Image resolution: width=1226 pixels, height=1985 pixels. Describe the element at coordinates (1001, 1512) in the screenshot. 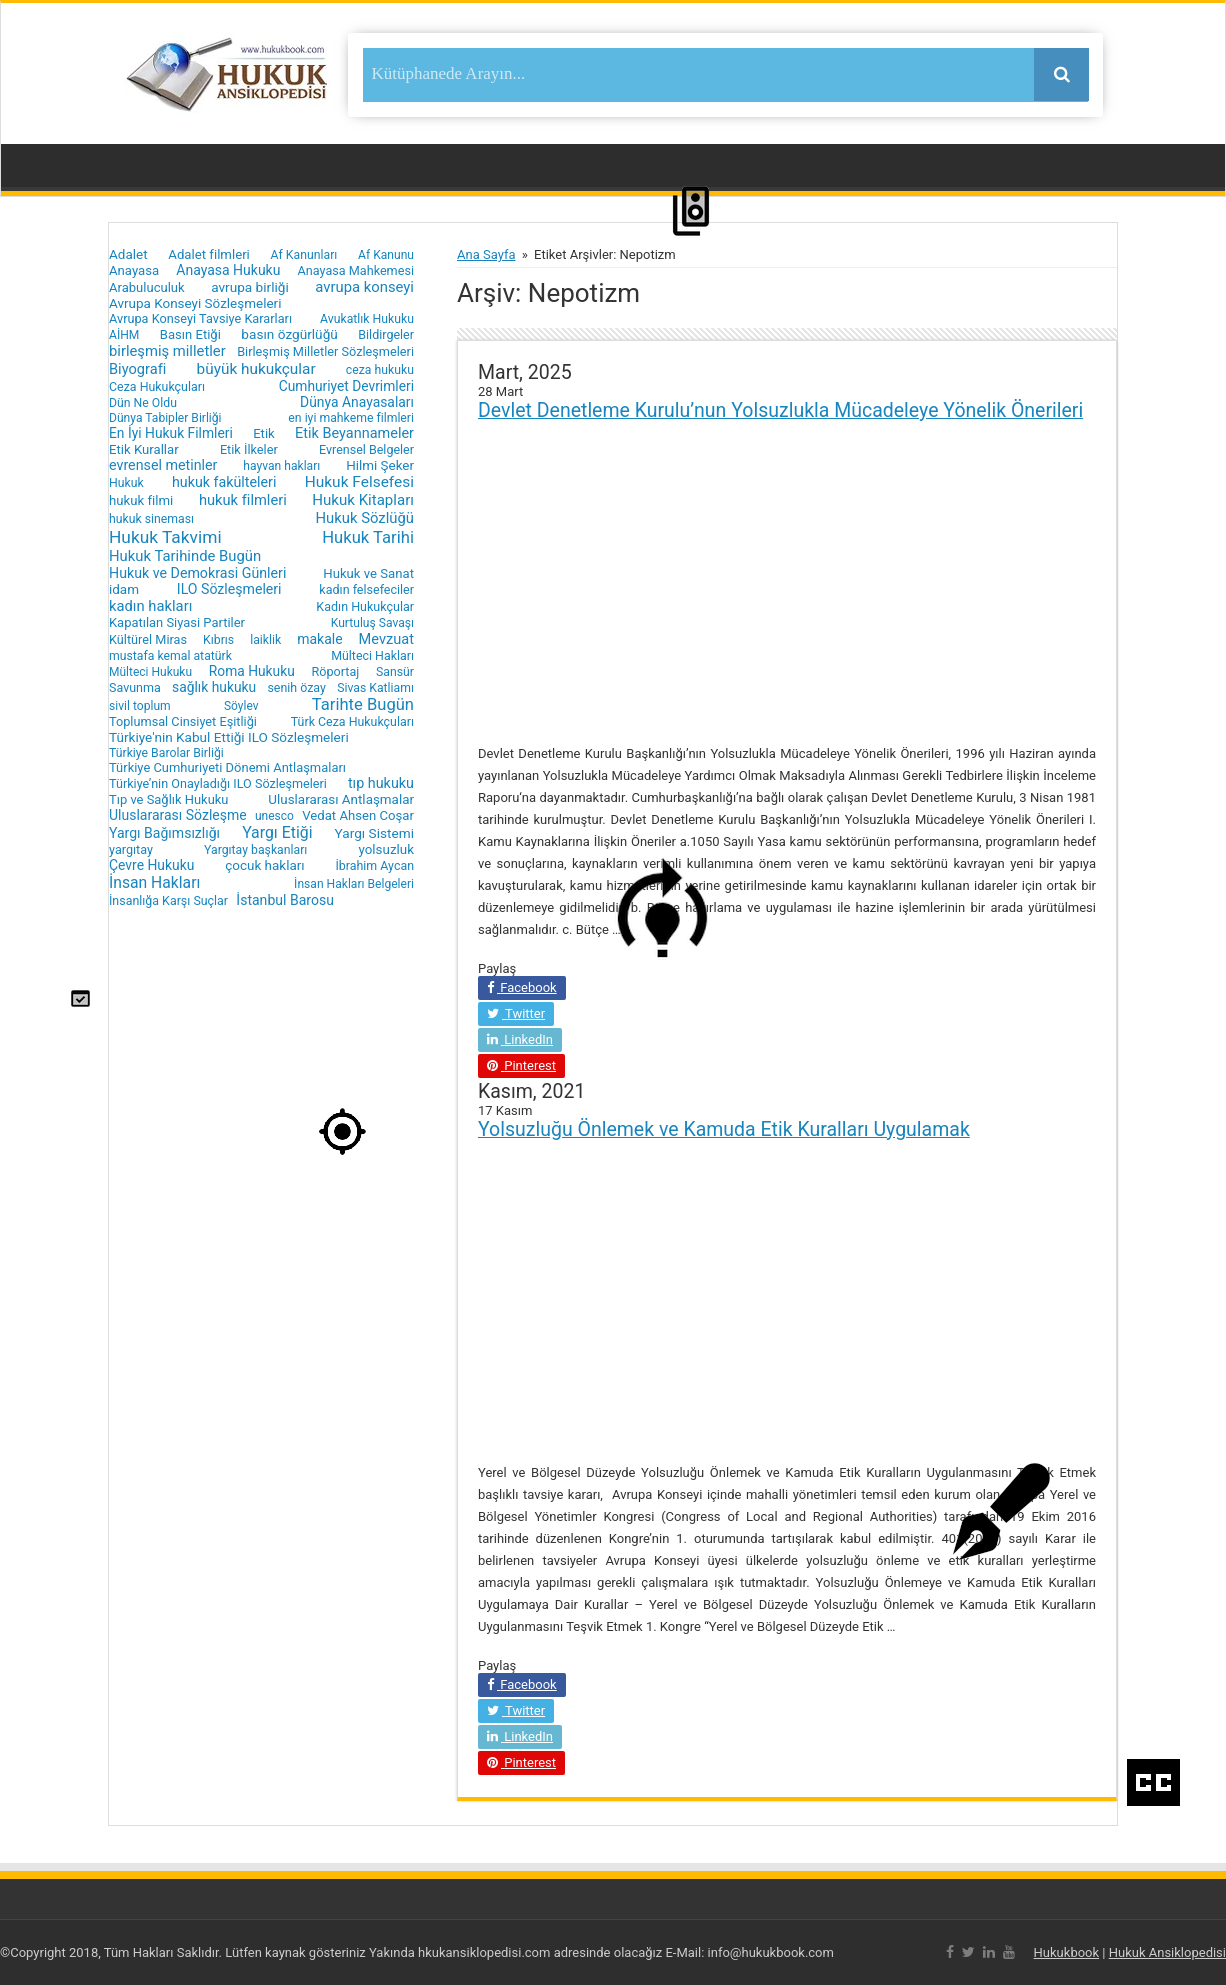

I see `compose or write new content` at that location.